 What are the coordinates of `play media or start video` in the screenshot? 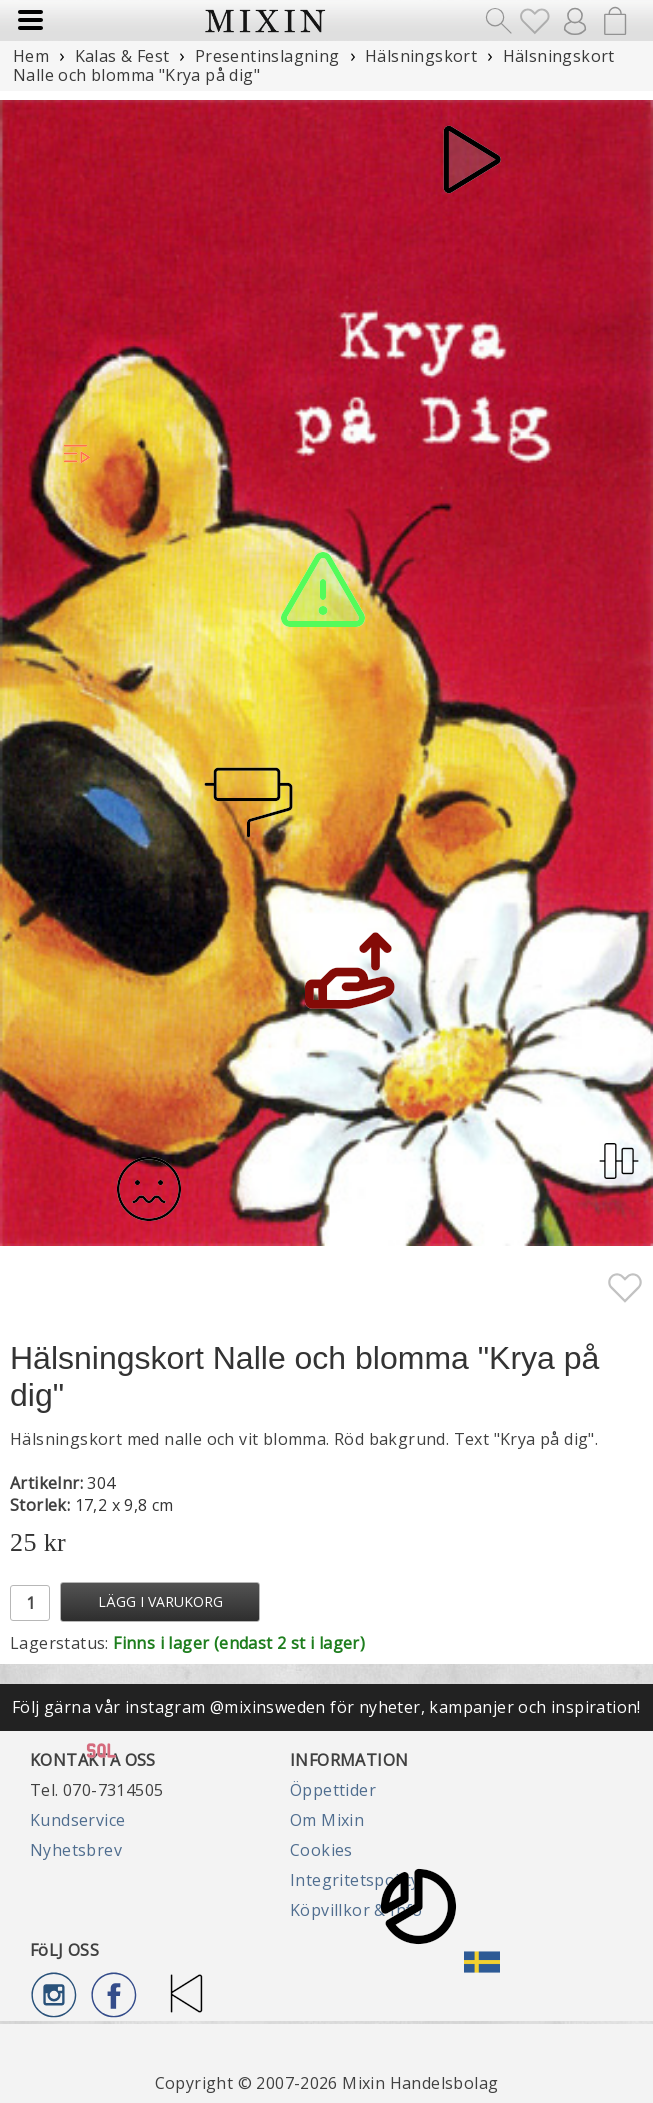 It's located at (464, 159).